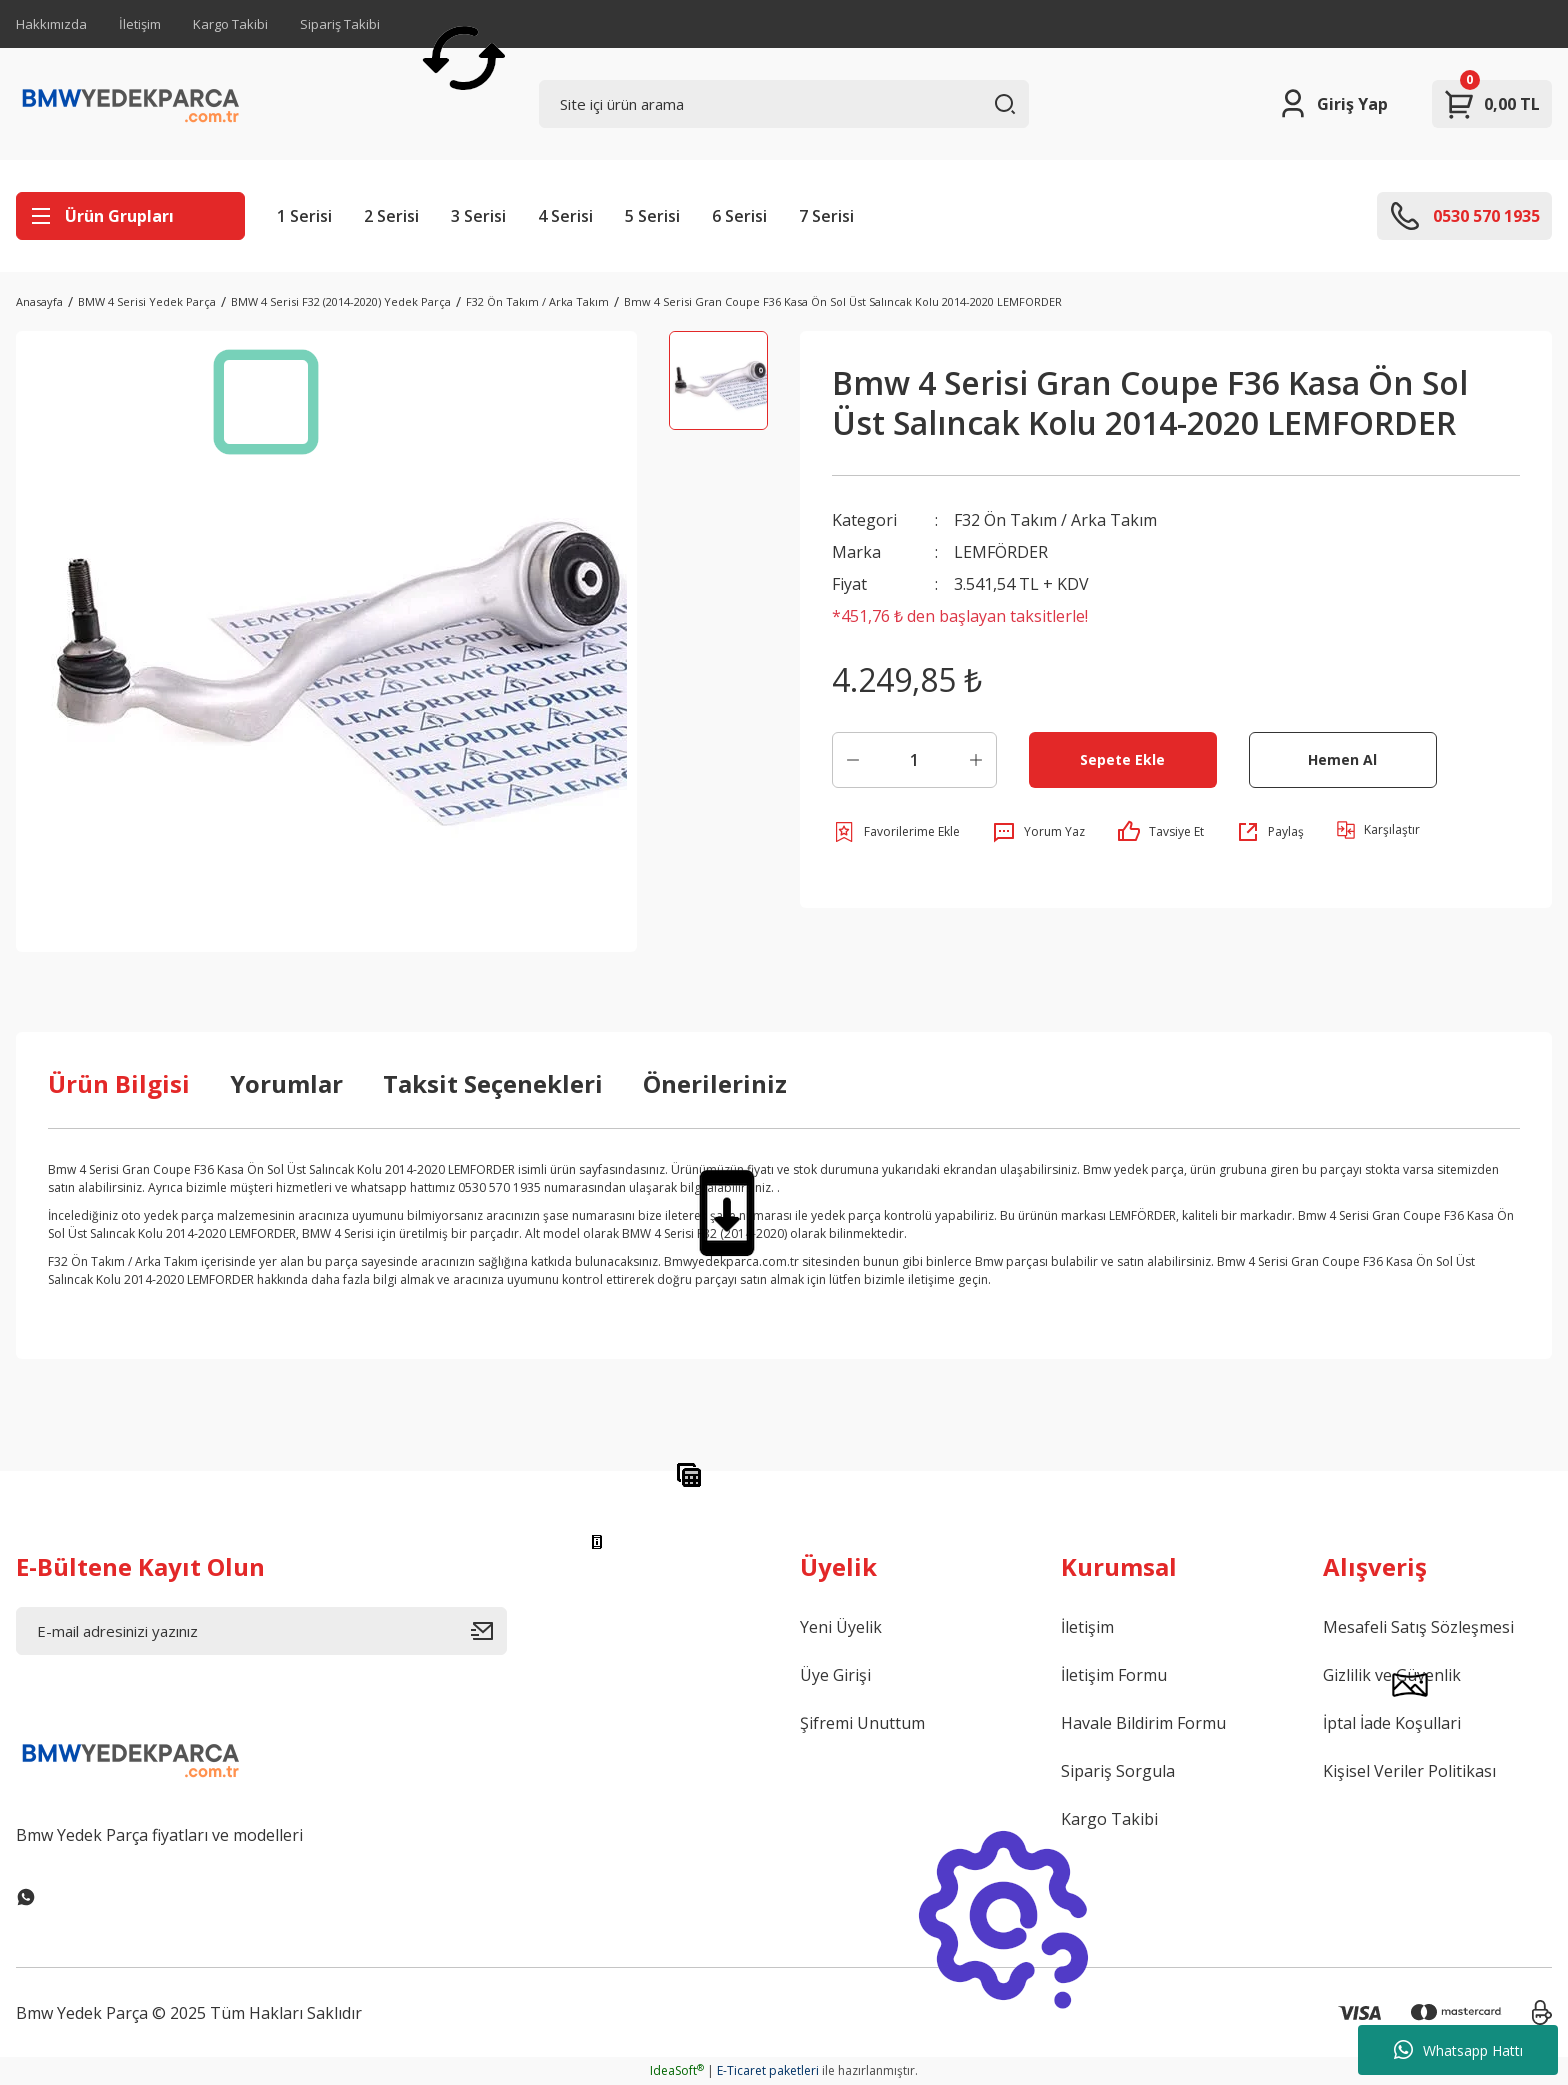 The image size is (1568, 2085). I want to click on view panorama photos, so click(1410, 1685).